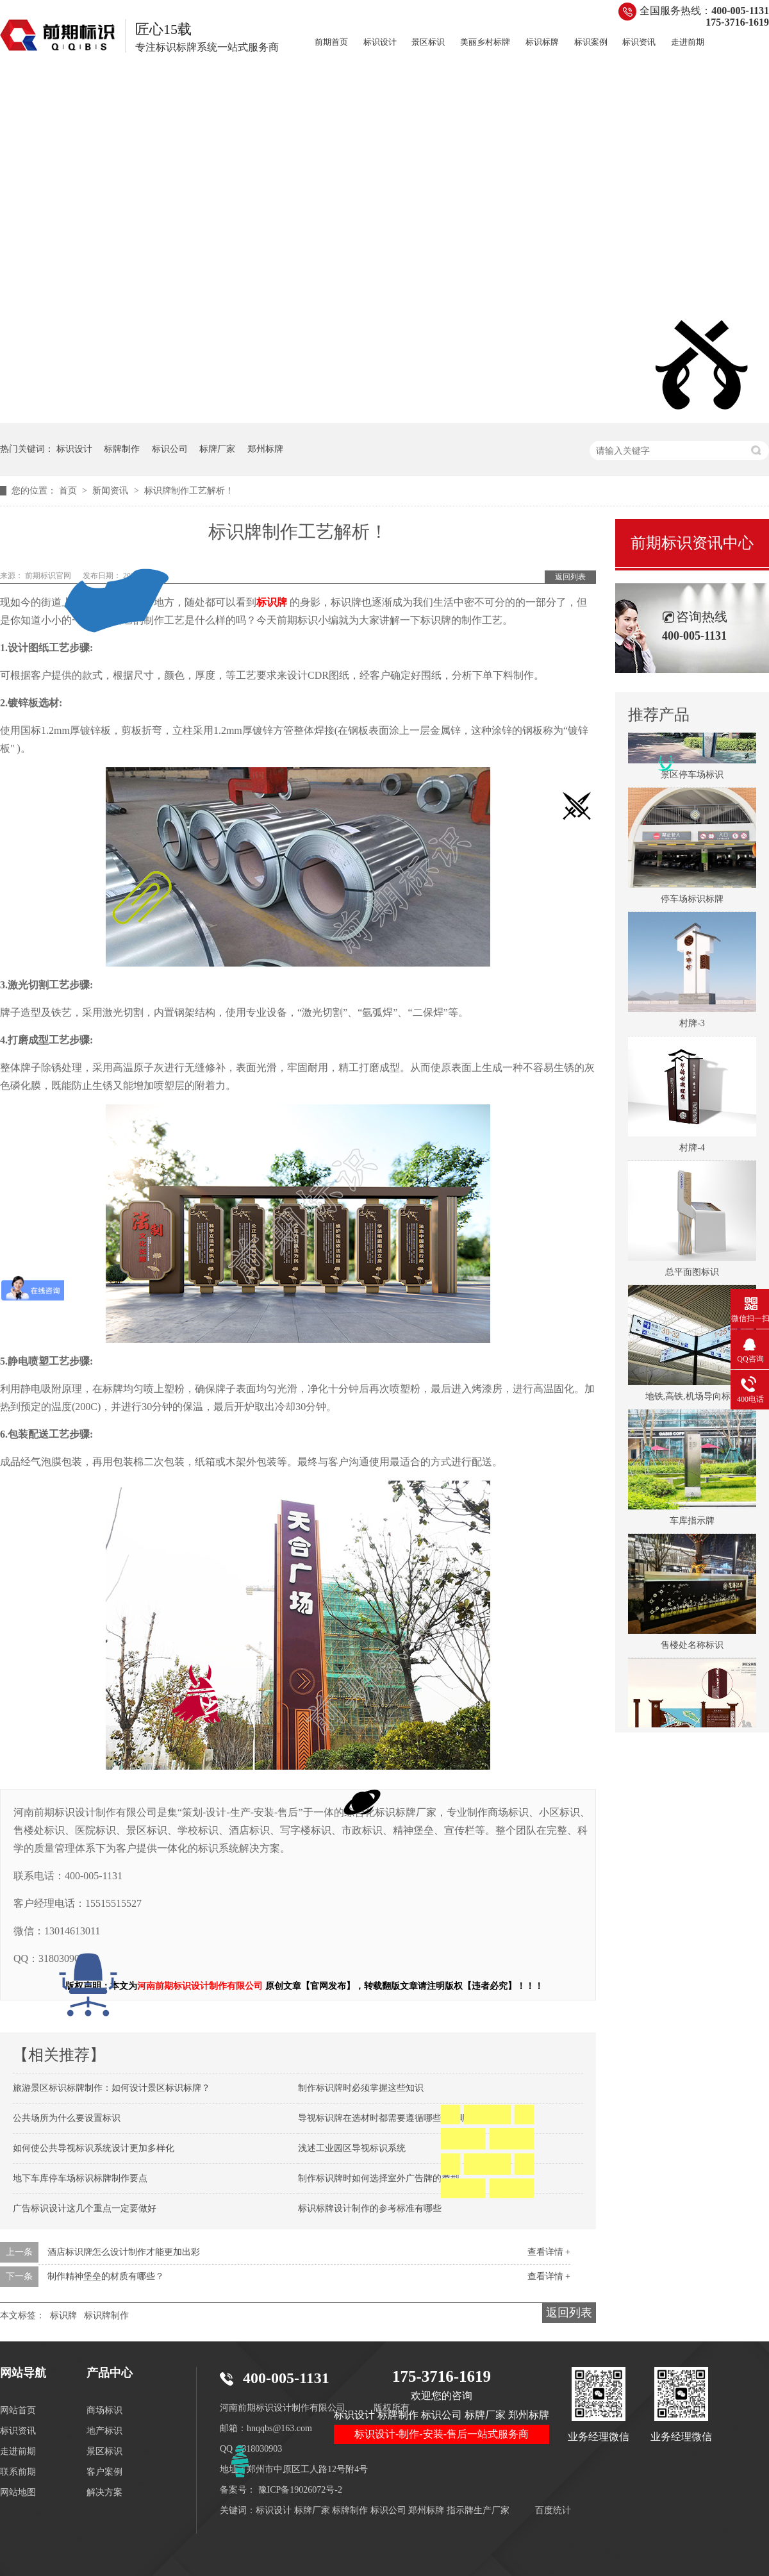 Image resolution: width=769 pixels, height=2576 pixels. Describe the element at coordinates (196, 1694) in the screenshot. I see `select viking character or class` at that location.